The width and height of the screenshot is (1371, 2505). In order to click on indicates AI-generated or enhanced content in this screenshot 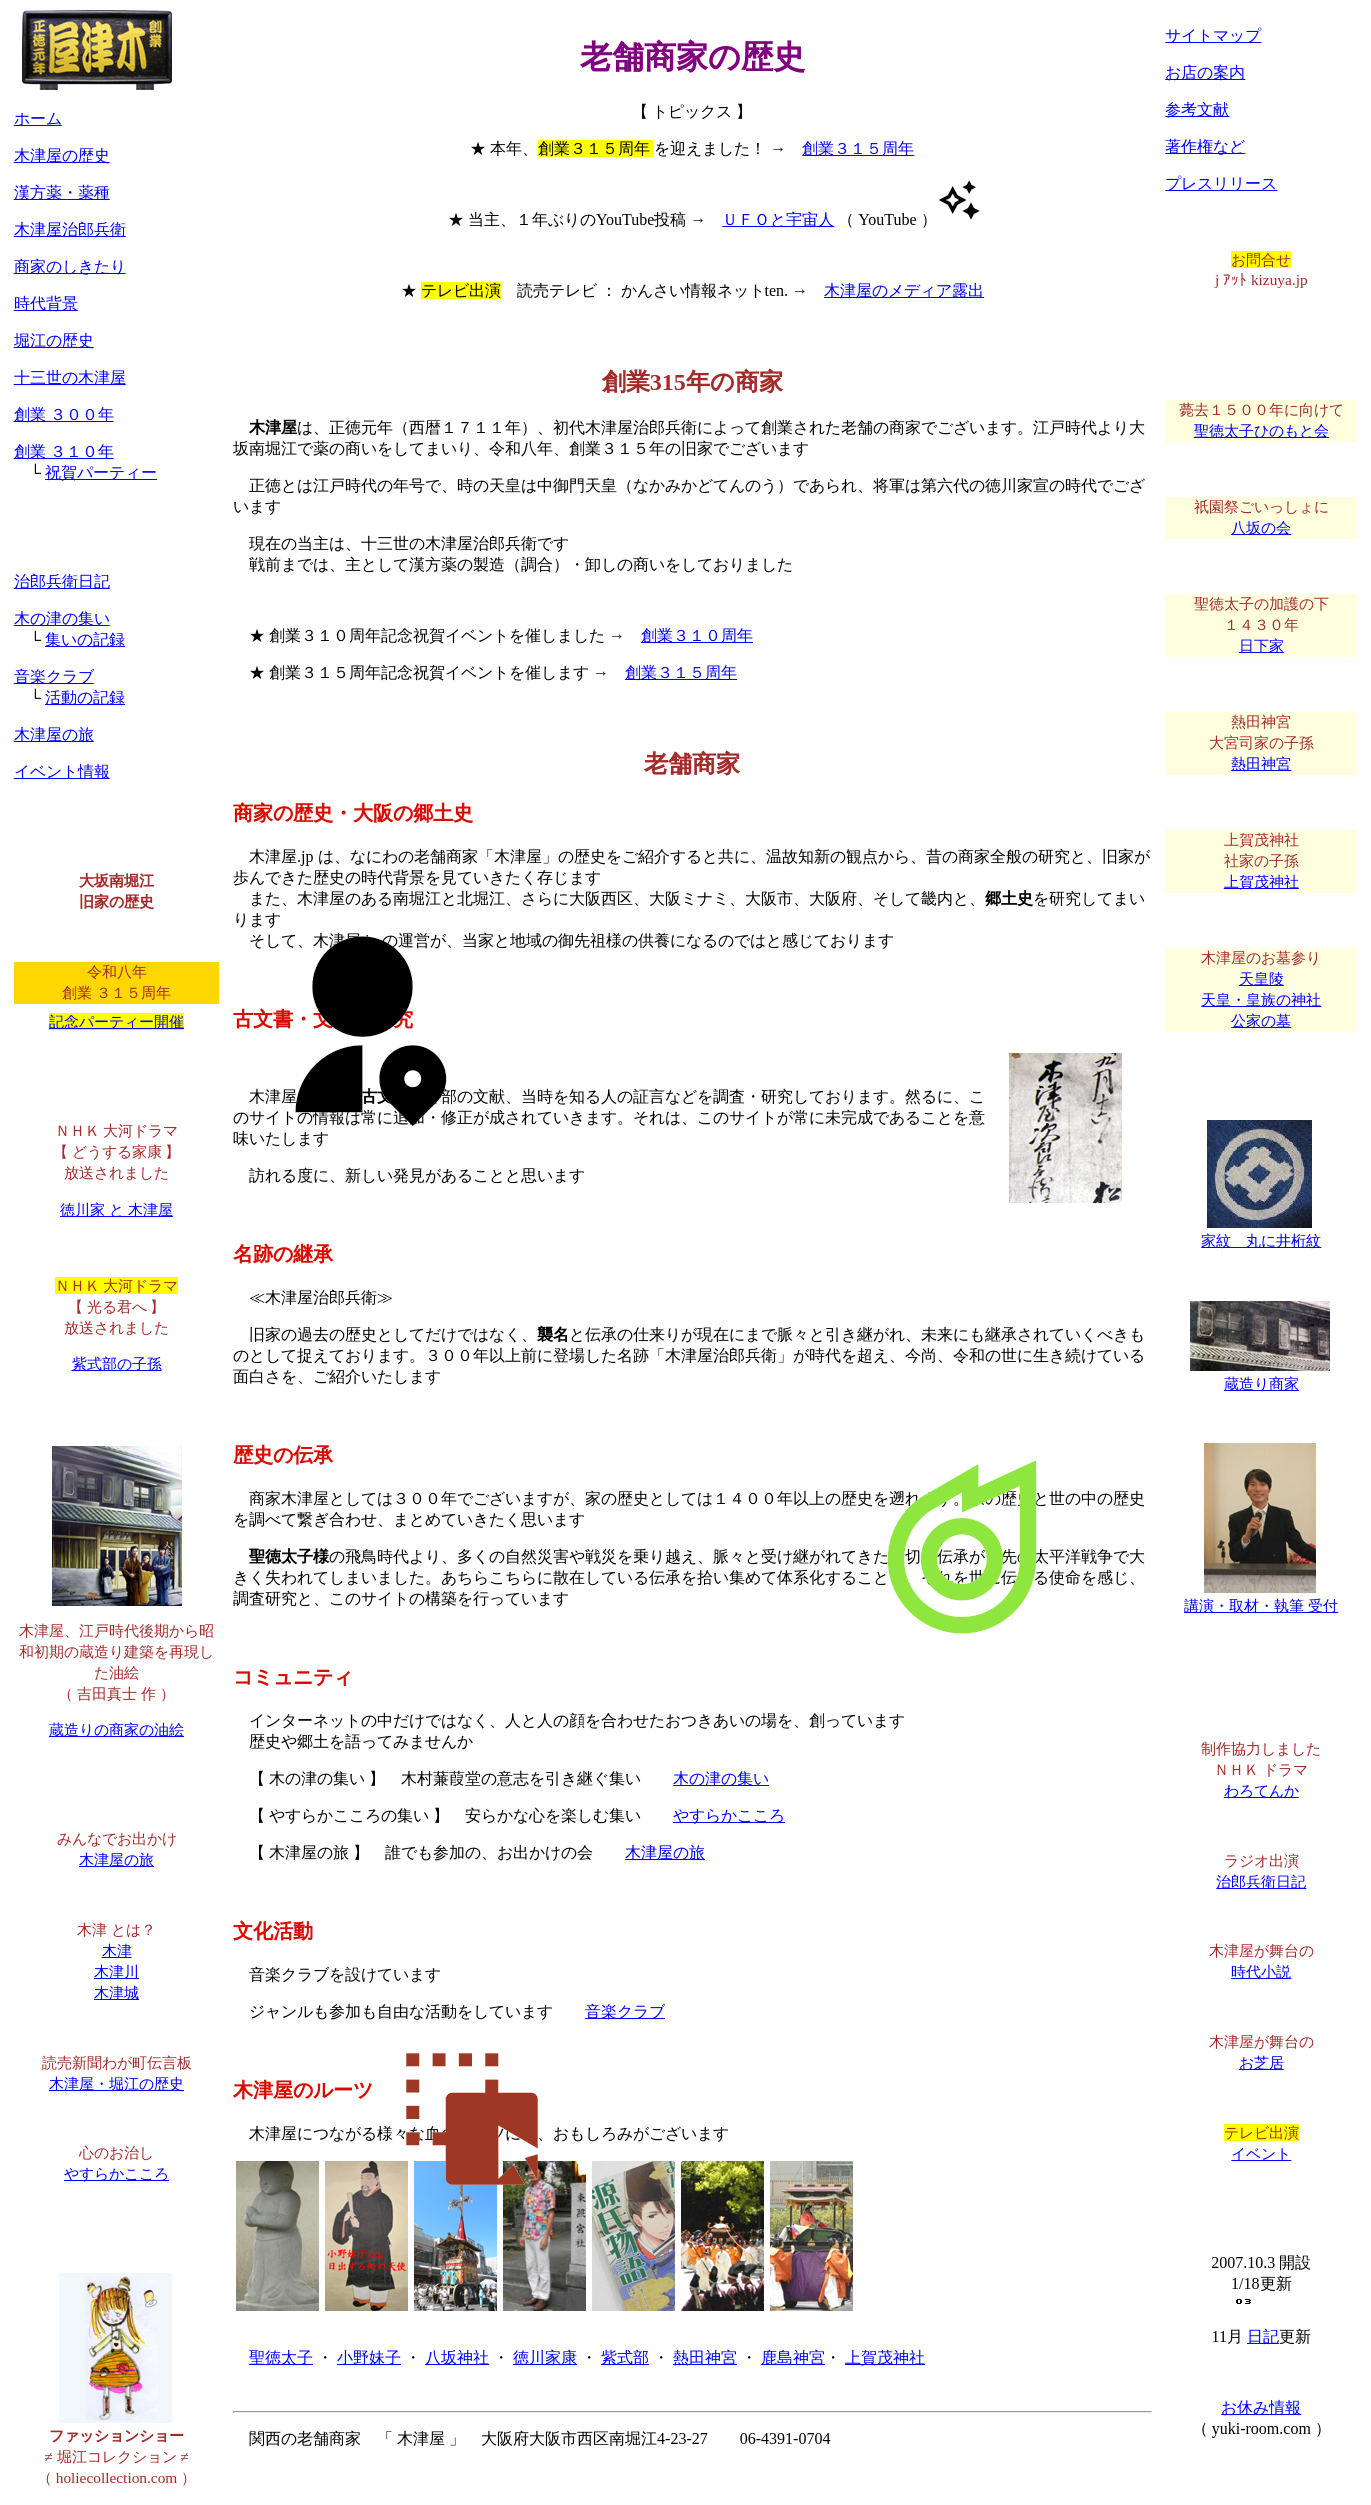, I will do `click(960, 200)`.